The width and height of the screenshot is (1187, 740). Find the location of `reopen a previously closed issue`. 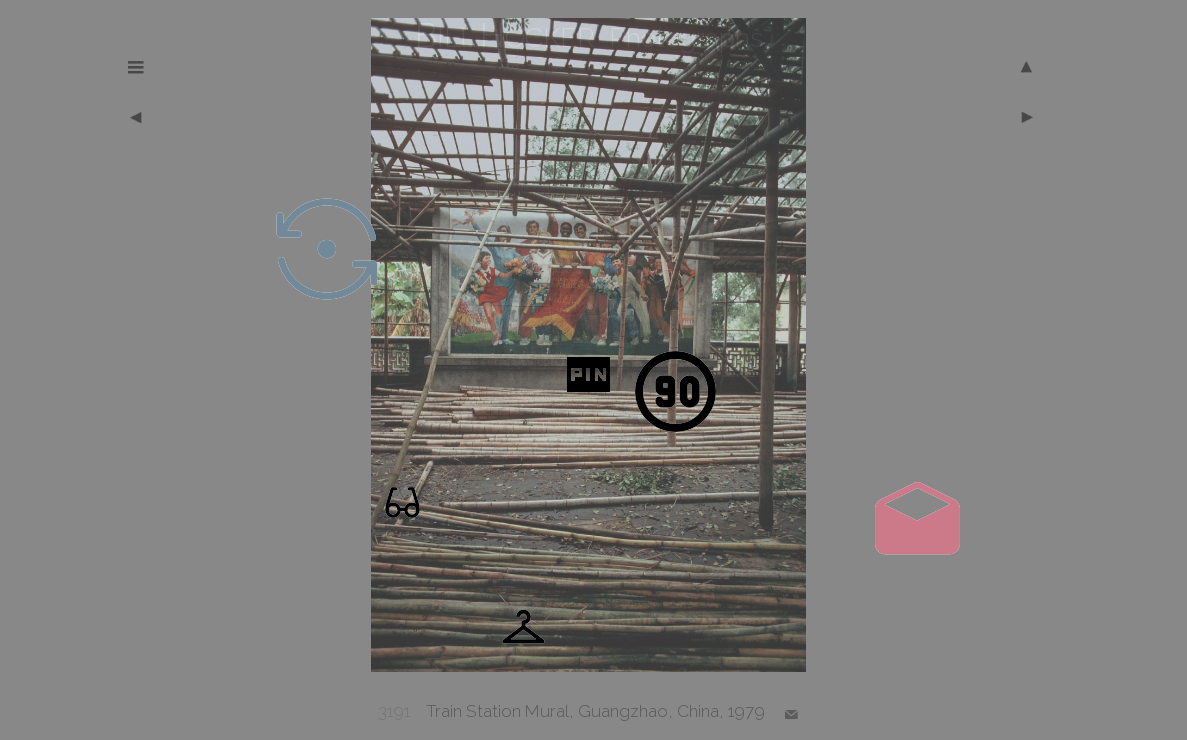

reopen a previously closed issue is located at coordinates (327, 249).